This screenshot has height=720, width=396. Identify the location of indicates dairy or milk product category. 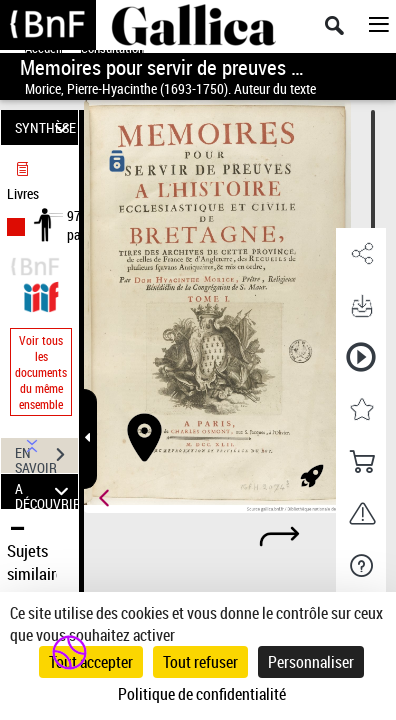
(117, 161).